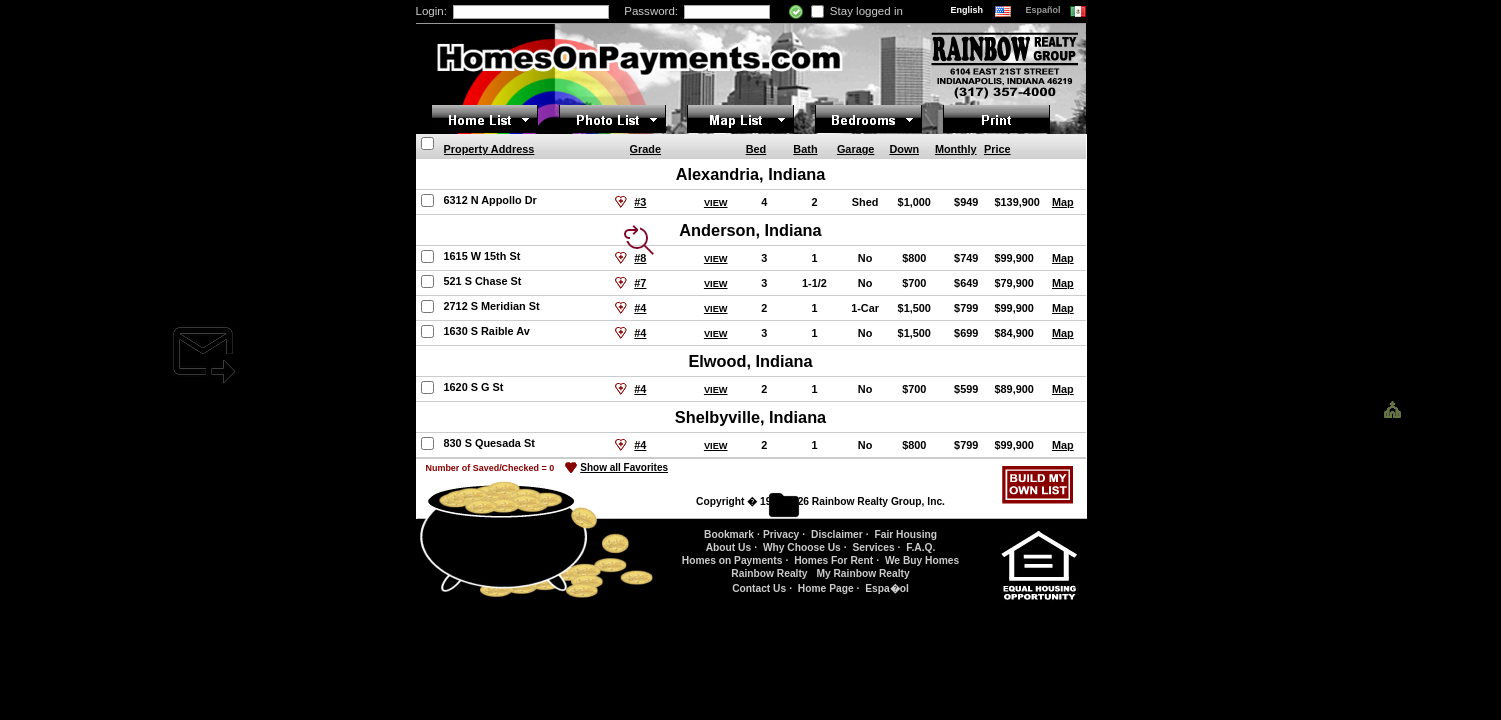 Image resolution: width=1501 pixels, height=720 pixels. I want to click on go to search panel, so click(640, 241).